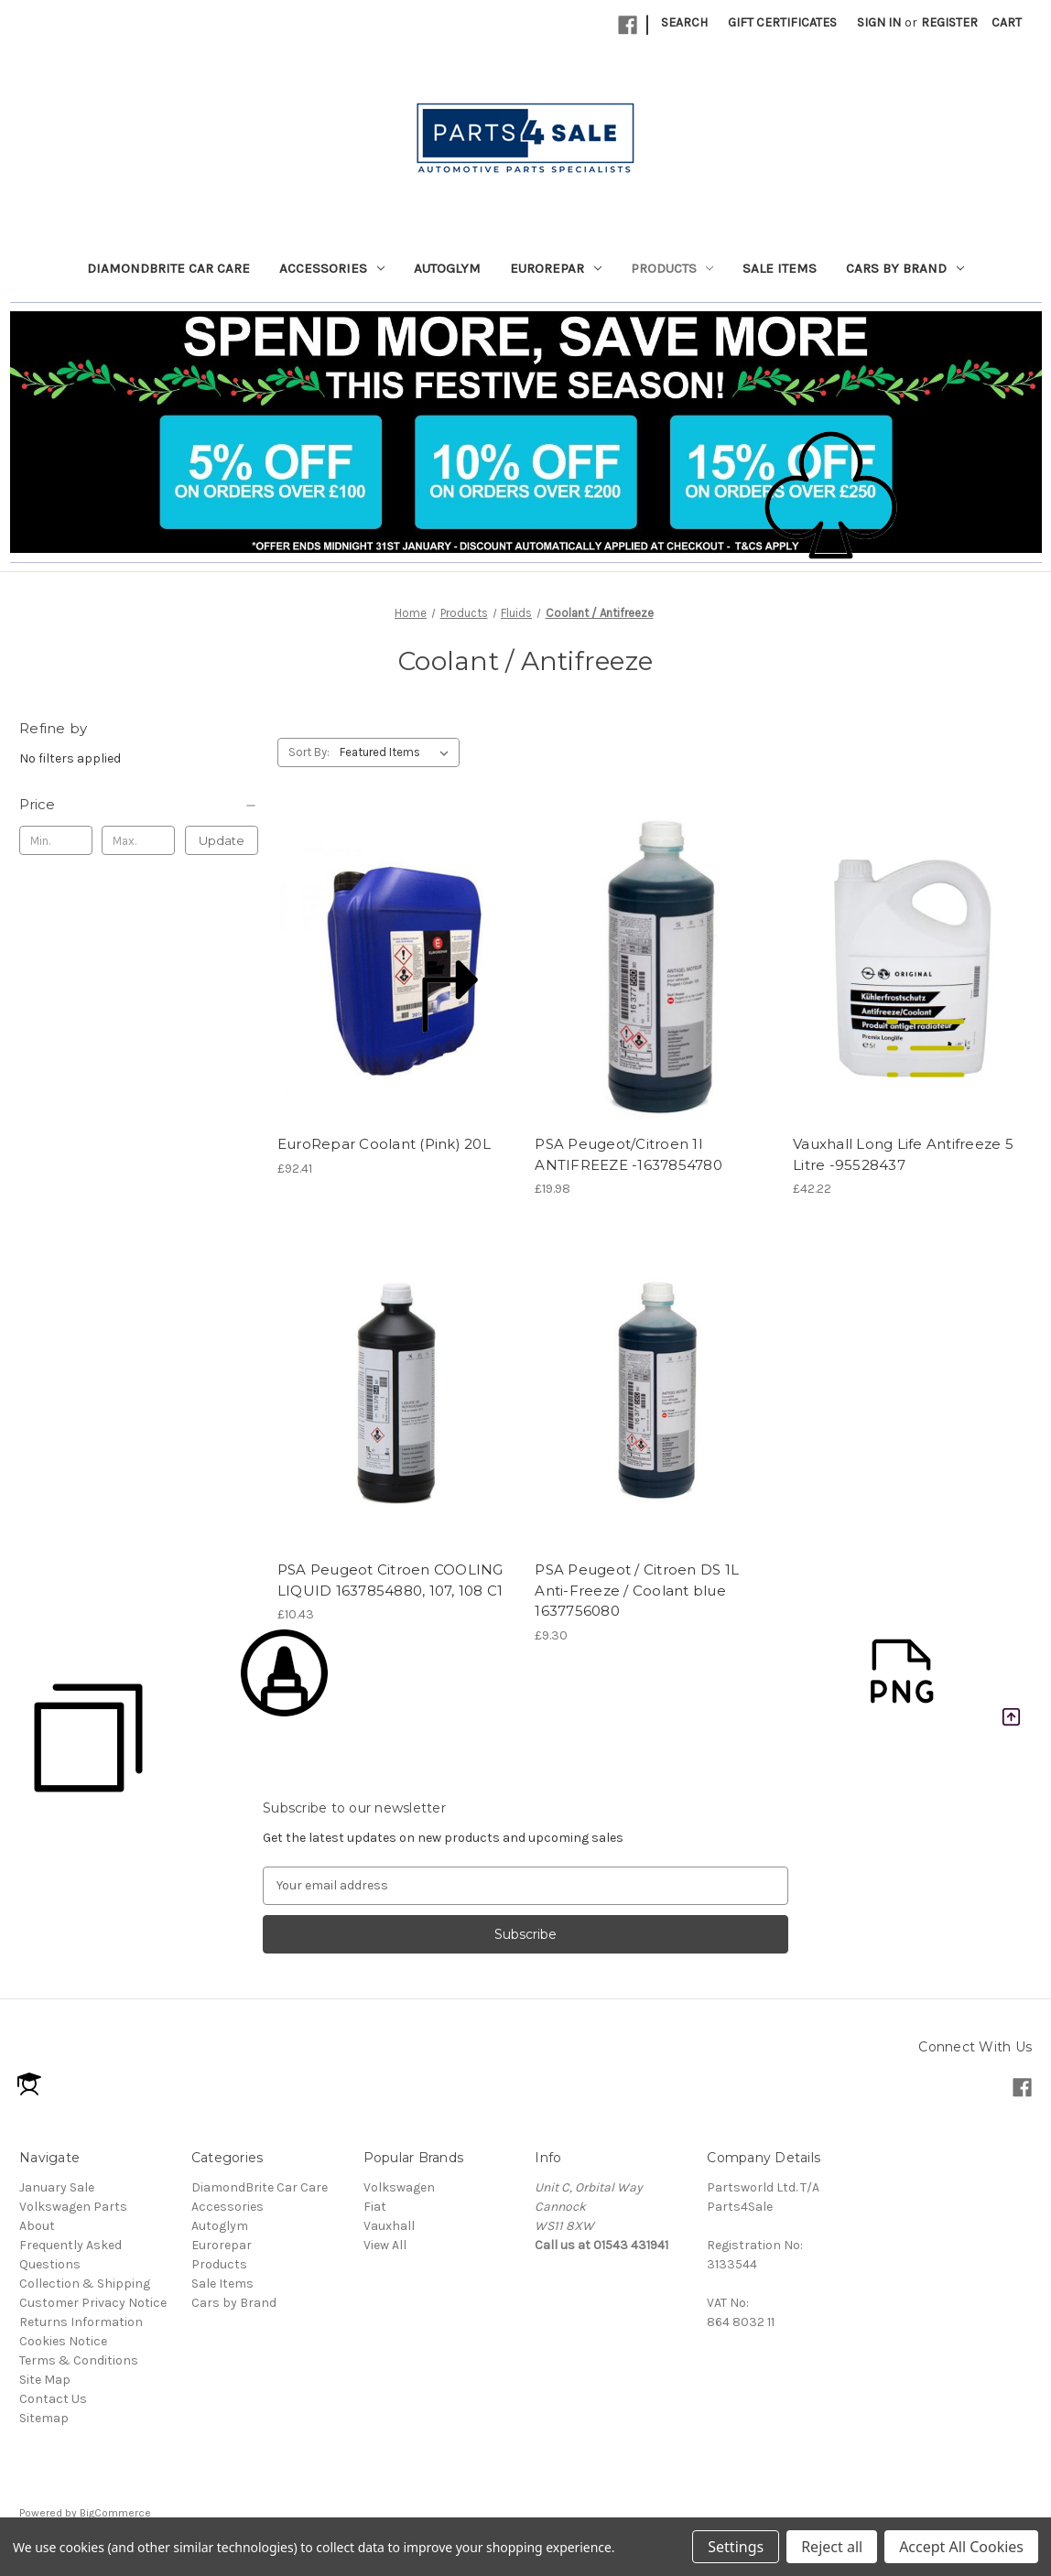  What do you see at coordinates (926, 1048) in the screenshot?
I see `view items in a list format` at bounding box center [926, 1048].